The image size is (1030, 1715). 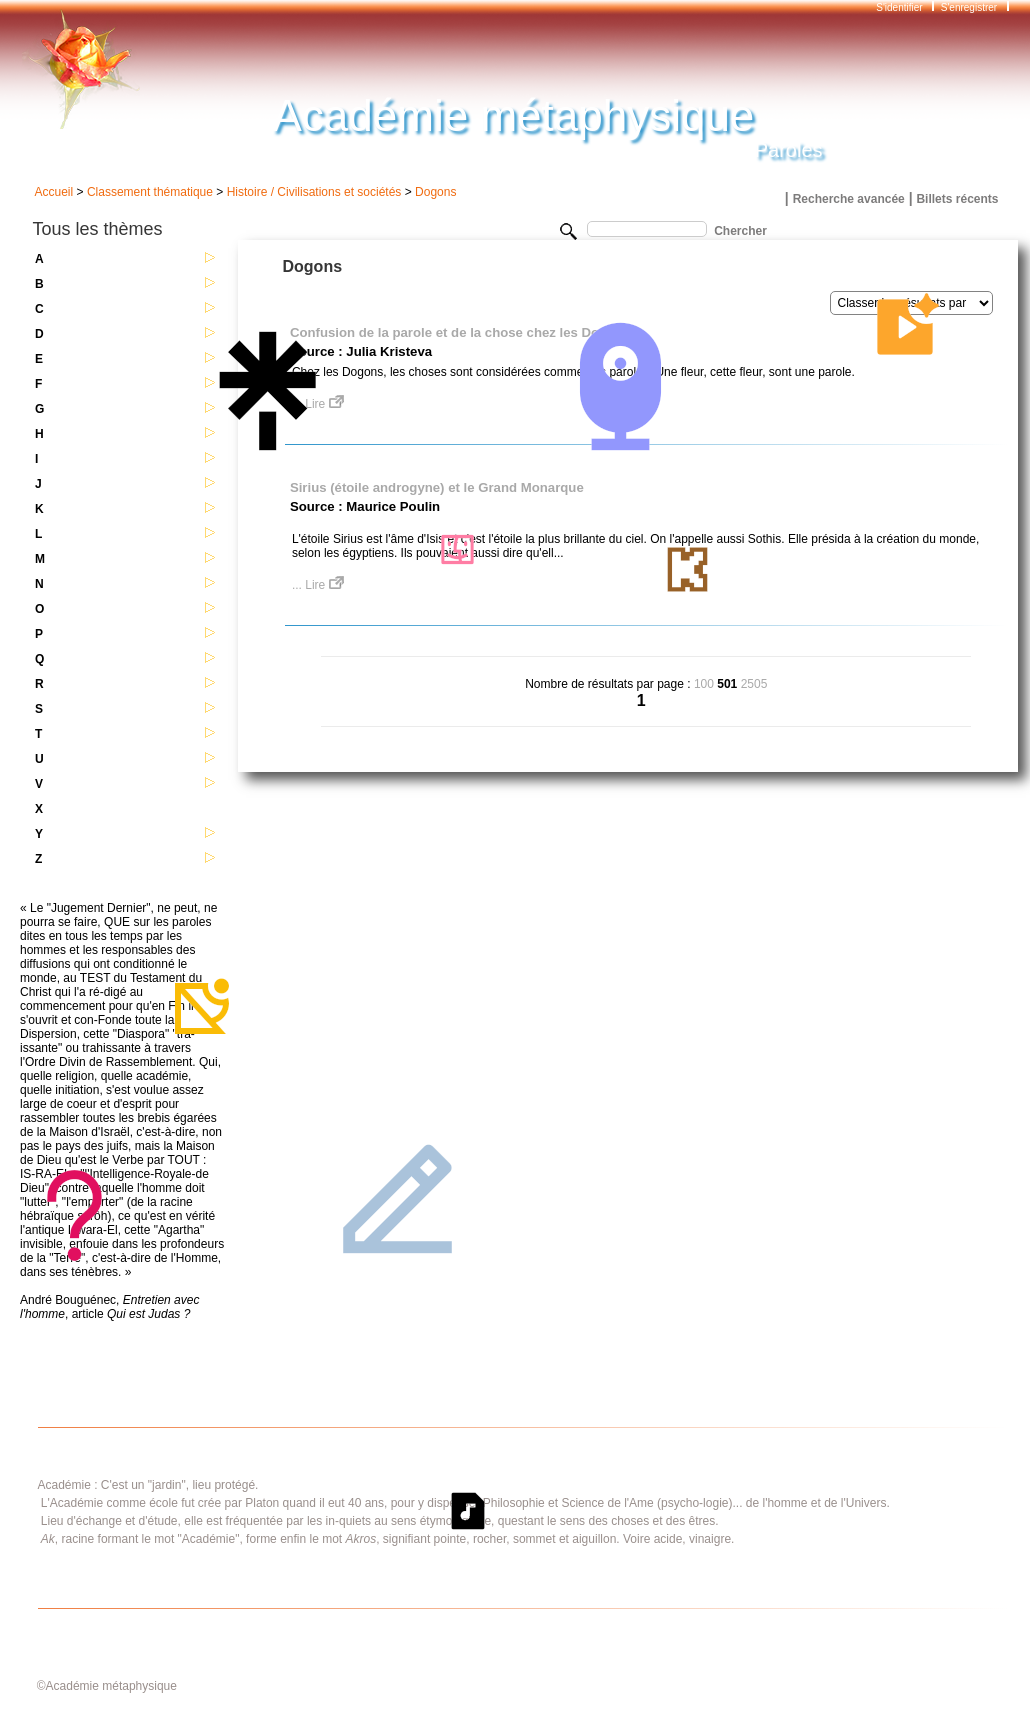 I want to click on open kick streaming platform, so click(x=687, y=569).